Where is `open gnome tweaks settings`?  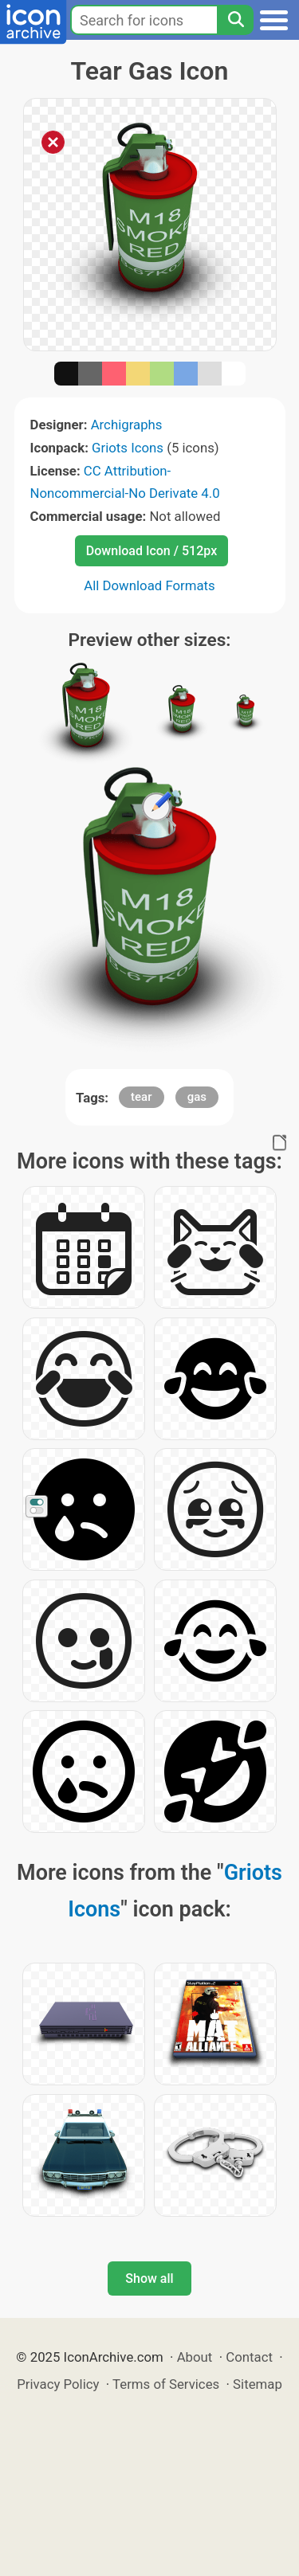 open gnome tweaks settings is located at coordinates (37, 1506).